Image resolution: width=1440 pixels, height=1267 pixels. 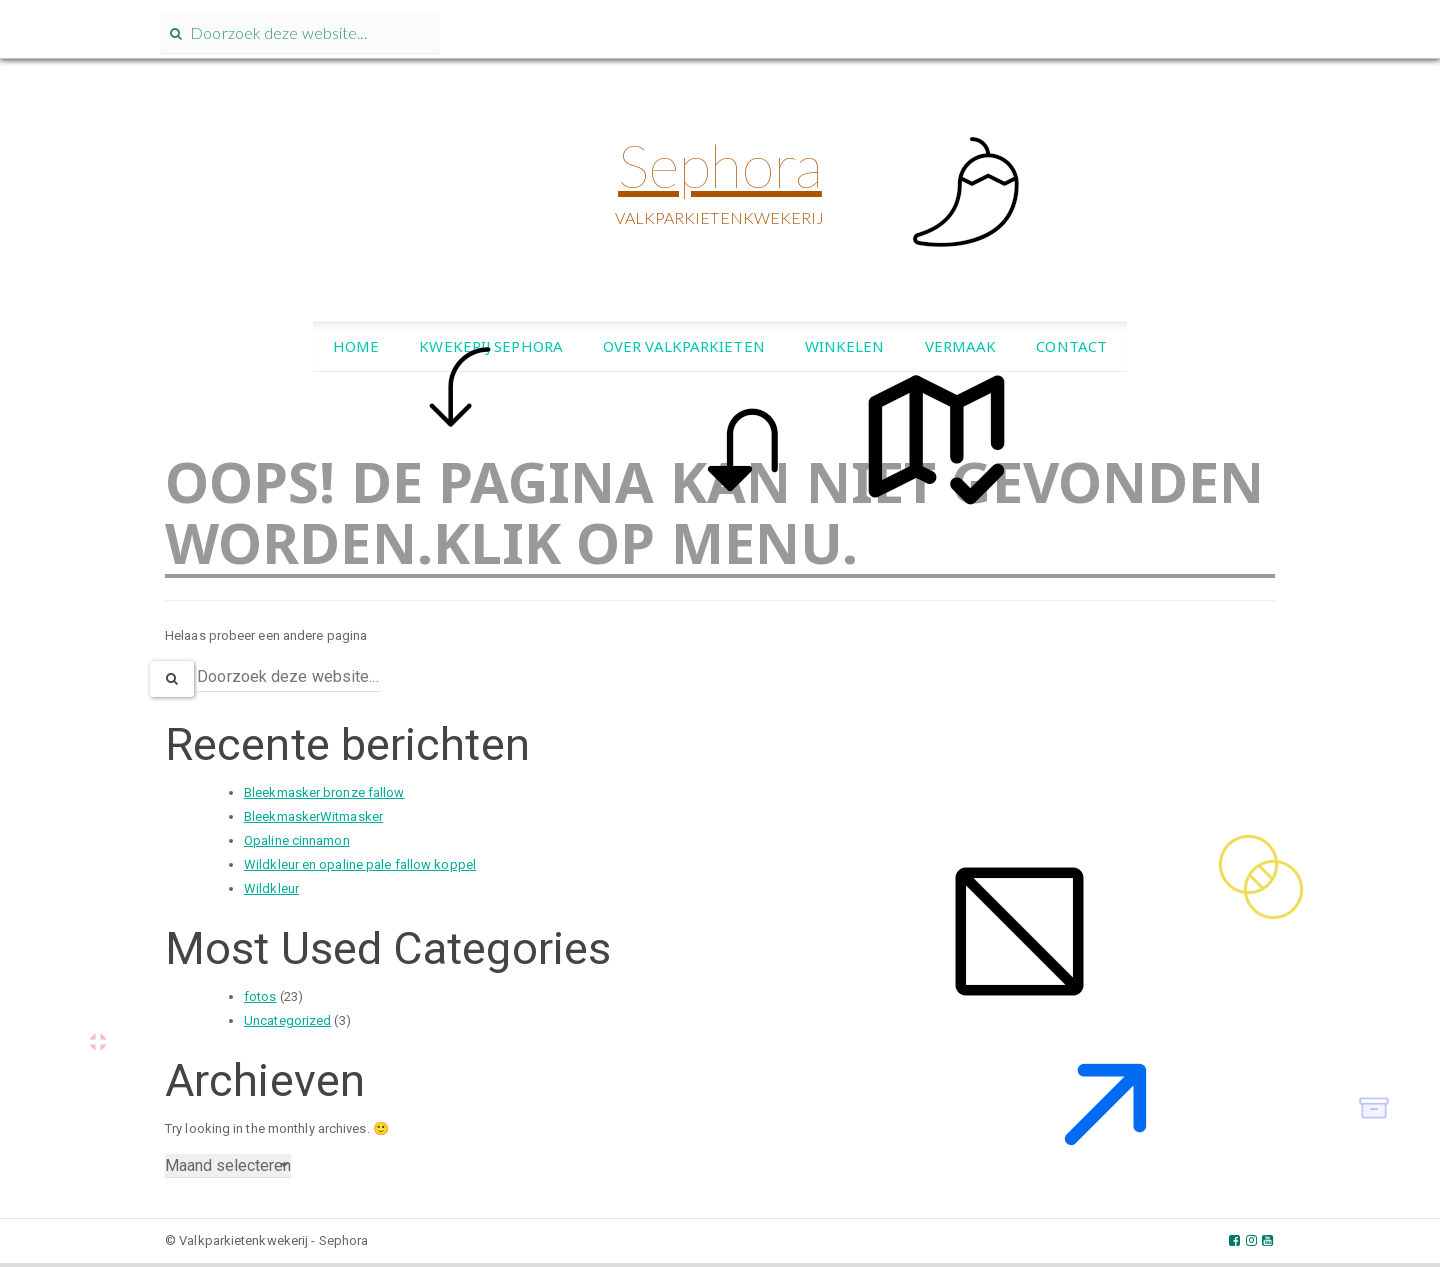 What do you see at coordinates (98, 1042) in the screenshot?
I see `exit fullscreen mode` at bounding box center [98, 1042].